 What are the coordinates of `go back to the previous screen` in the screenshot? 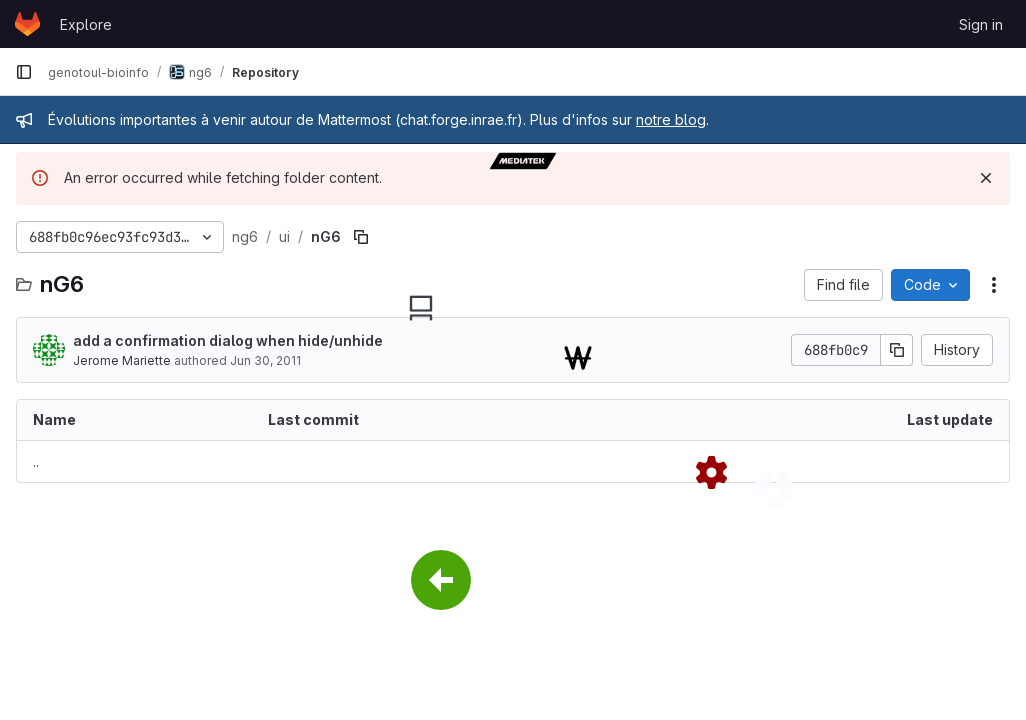 It's located at (441, 580).